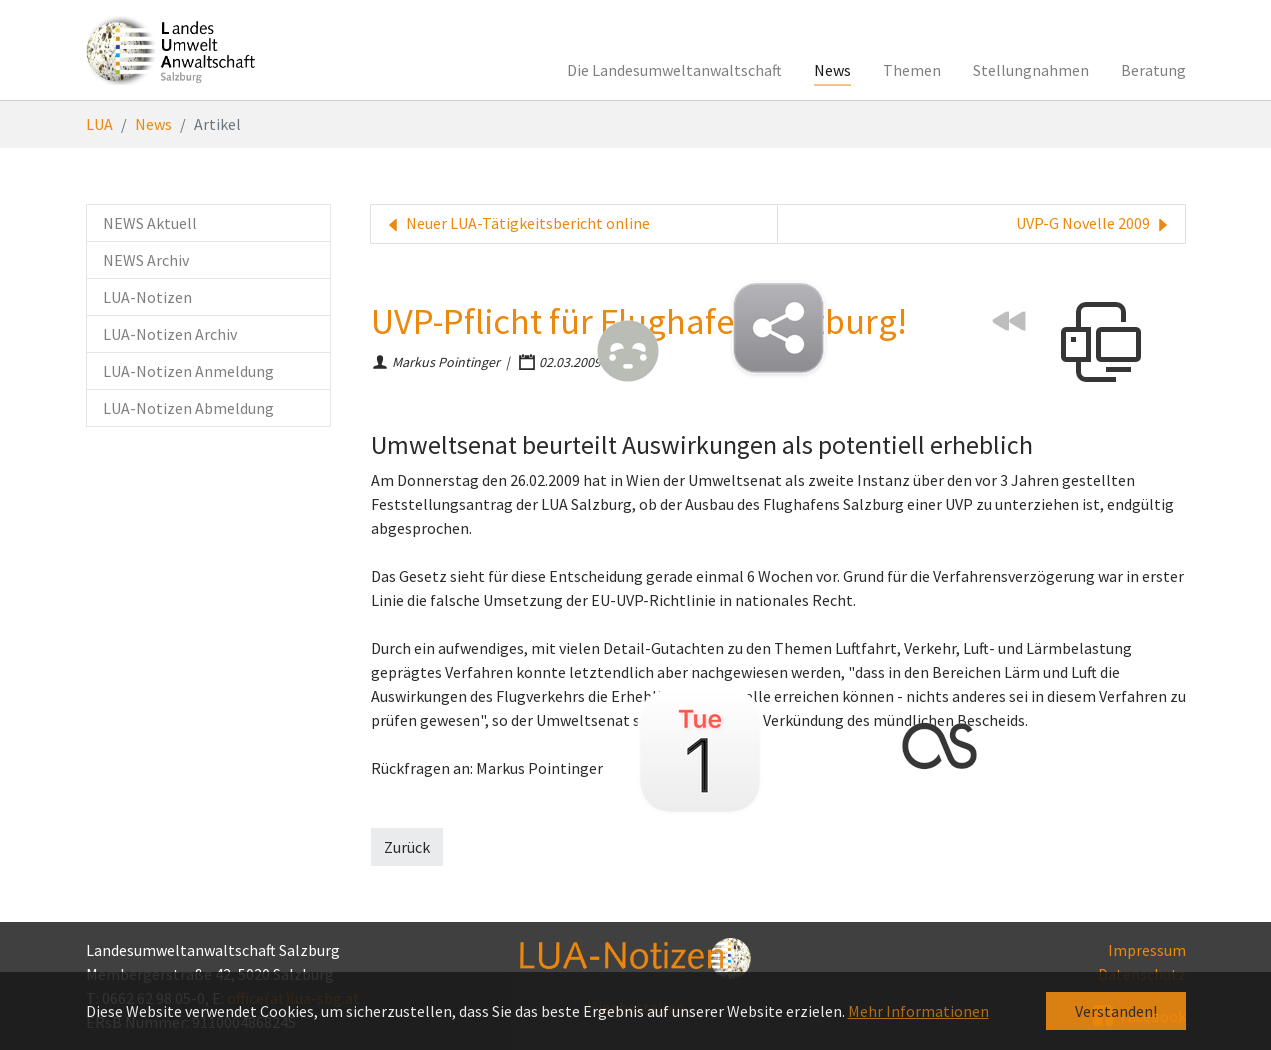 The image size is (1271, 1050). What do you see at coordinates (1101, 342) in the screenshot?
I see `manage connected devices and peripherals` at bounding box center [1101, 342].